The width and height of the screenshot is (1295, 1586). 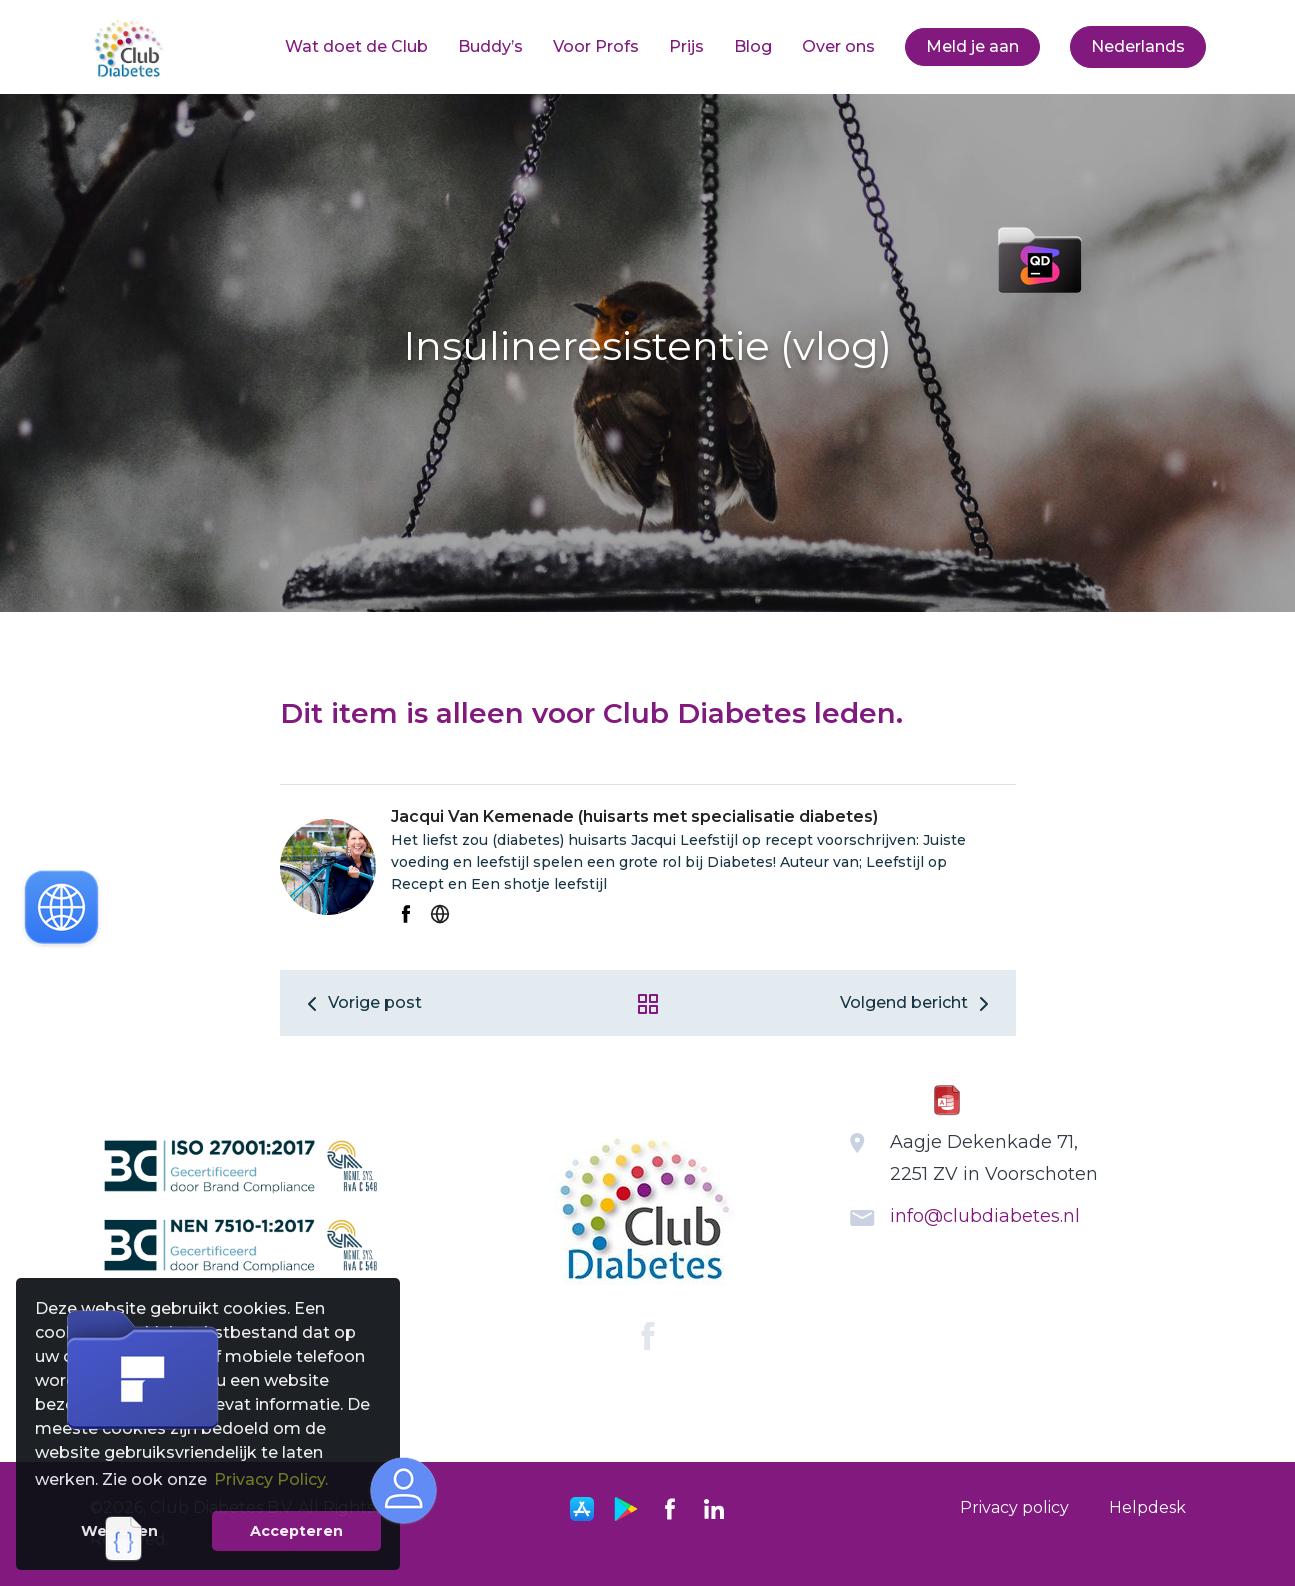 I want to click on open wondershare pdfelement documents folder, so click(x=142, y=1374).